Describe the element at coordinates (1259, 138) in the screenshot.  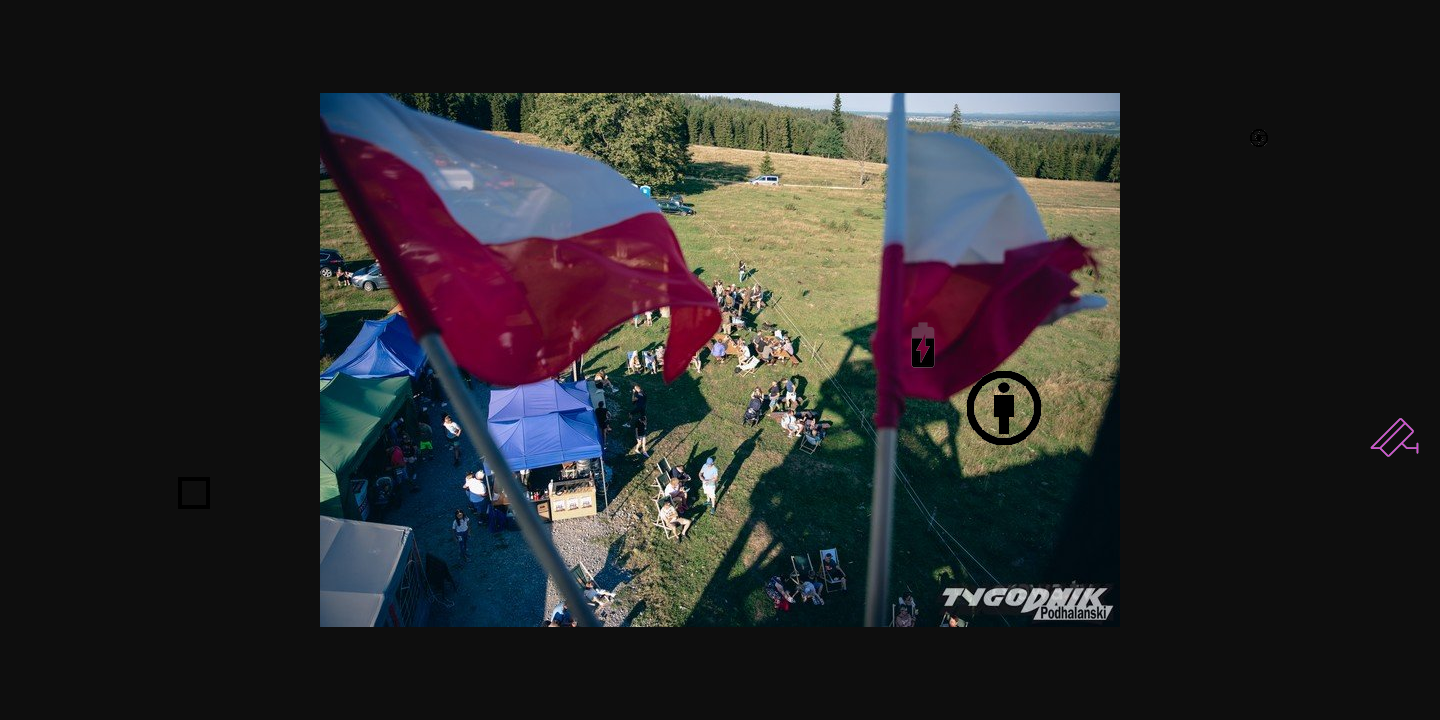
I see `open camera to take a photo` at that location.